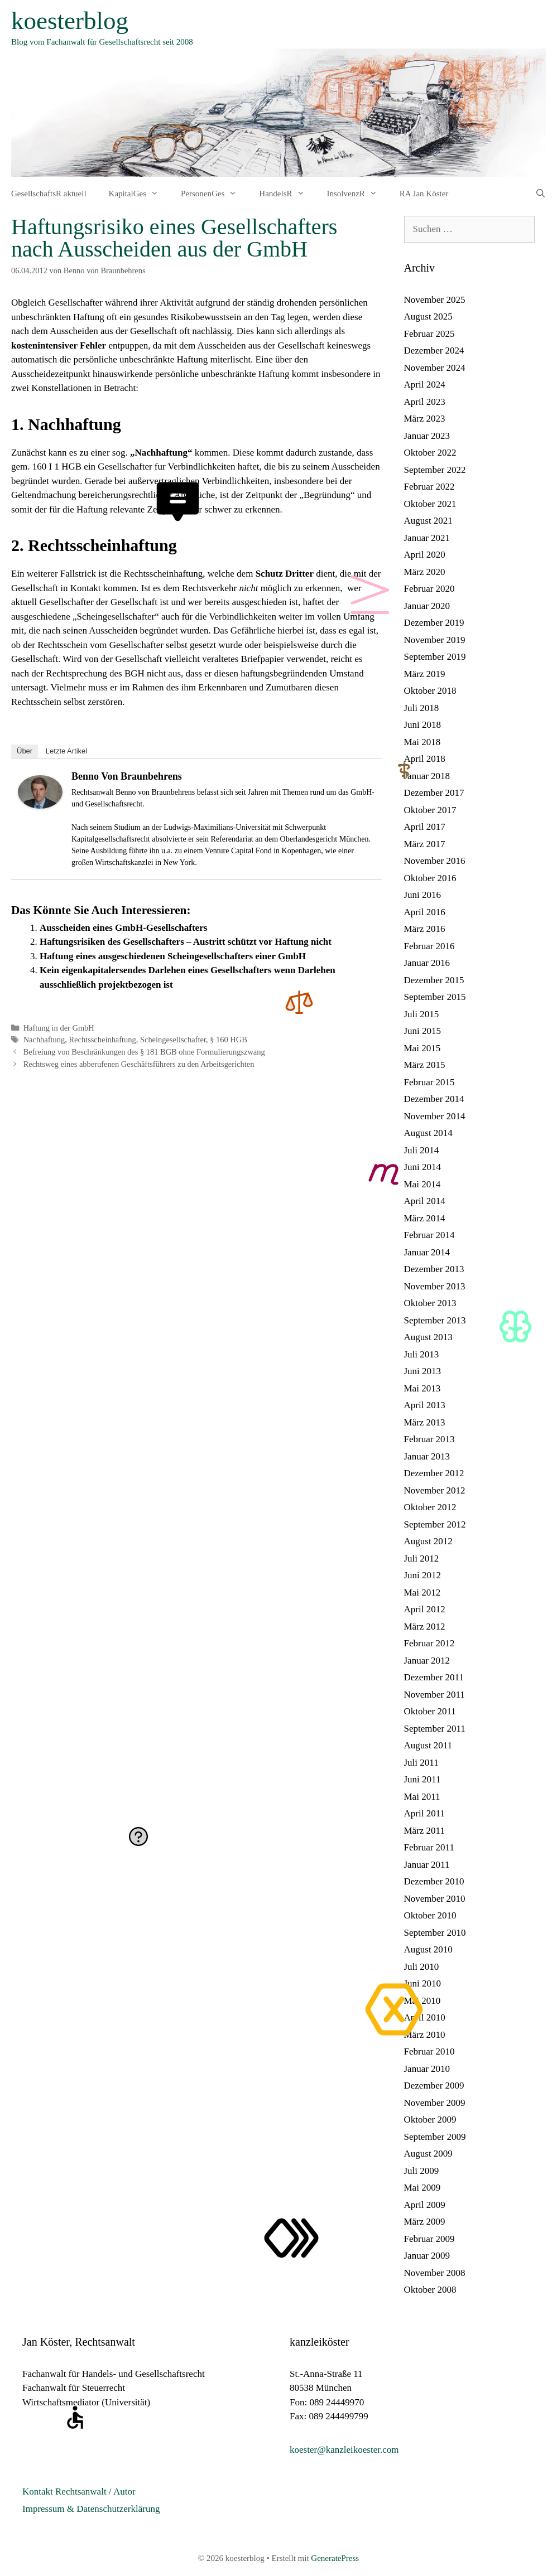 The height and width of the screenshot is (2576, 557). Describe the element at coordinates (394, 2009) in the screenshot. I see `xamarin development platform logo` at that location.